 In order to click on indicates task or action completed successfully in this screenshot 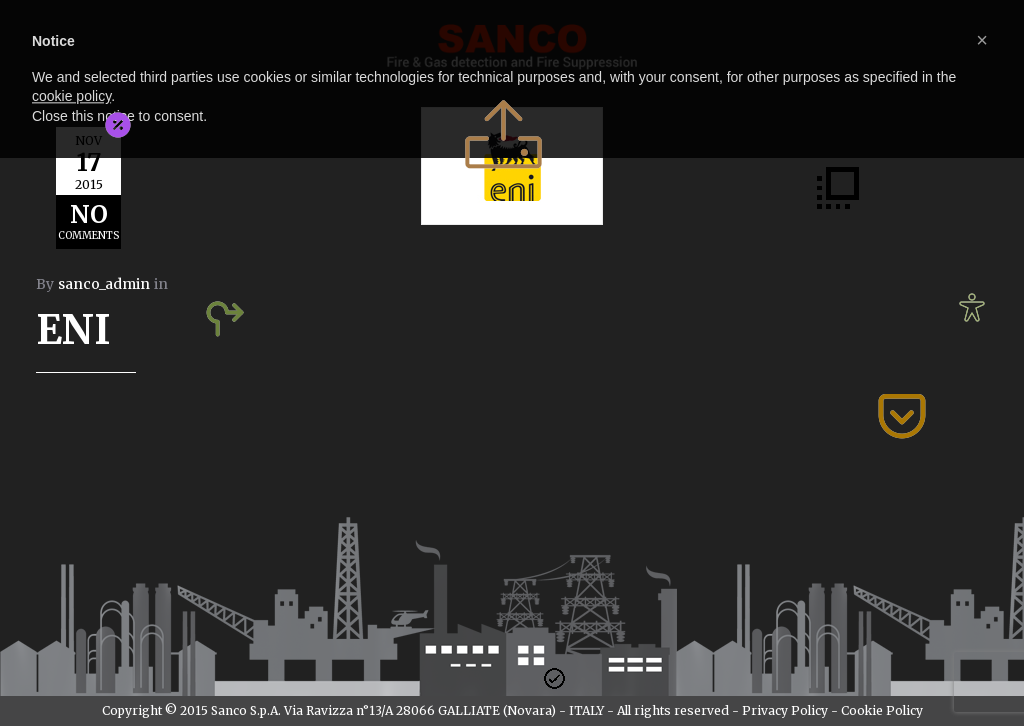, I will do `click(554, 678)`.